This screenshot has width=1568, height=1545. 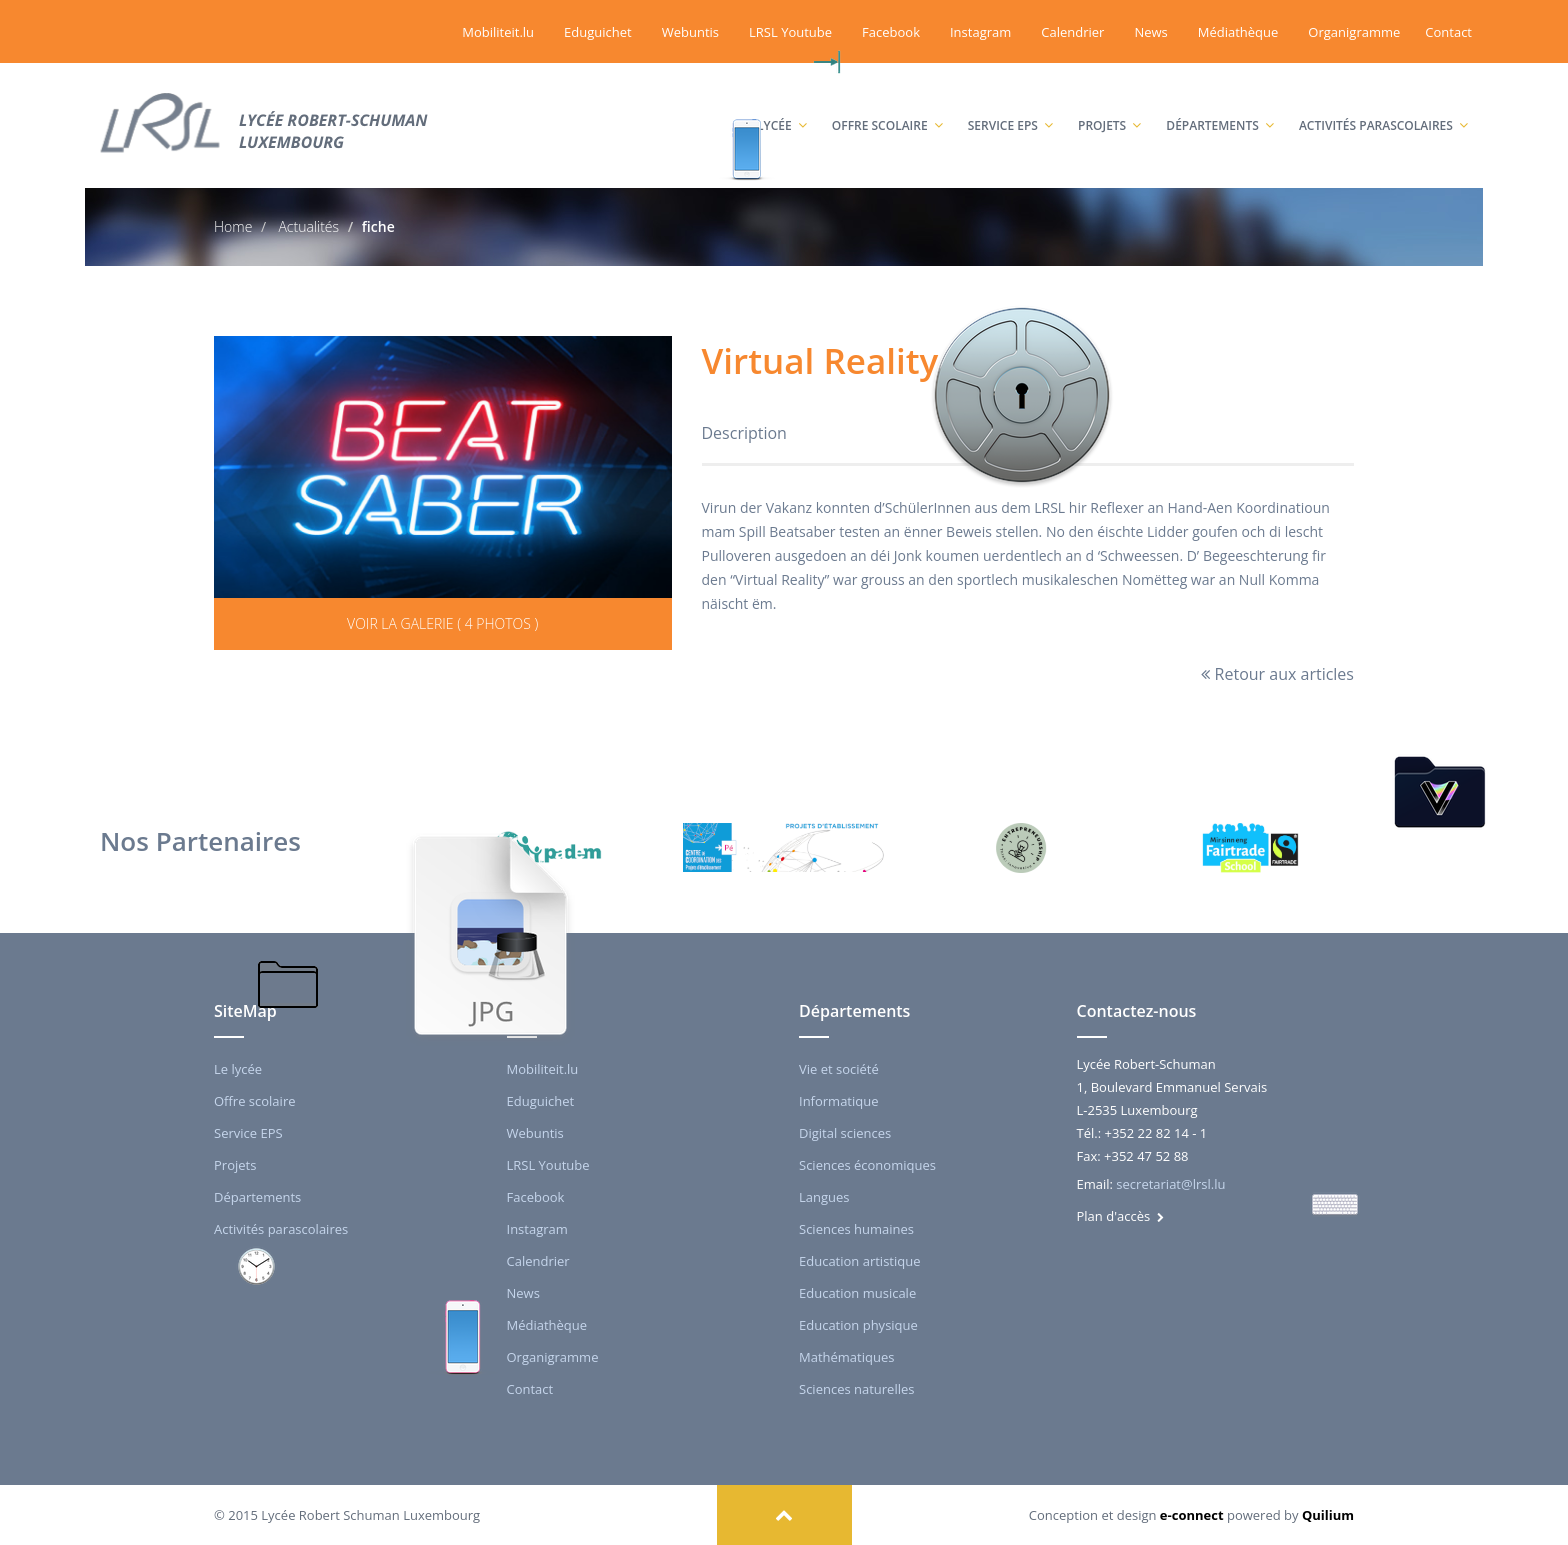 What do you see at coordinates (1335, 1205) in the screenshot?
I see `bluetooth keyboard connected` at bounding box center [1335, 1205].